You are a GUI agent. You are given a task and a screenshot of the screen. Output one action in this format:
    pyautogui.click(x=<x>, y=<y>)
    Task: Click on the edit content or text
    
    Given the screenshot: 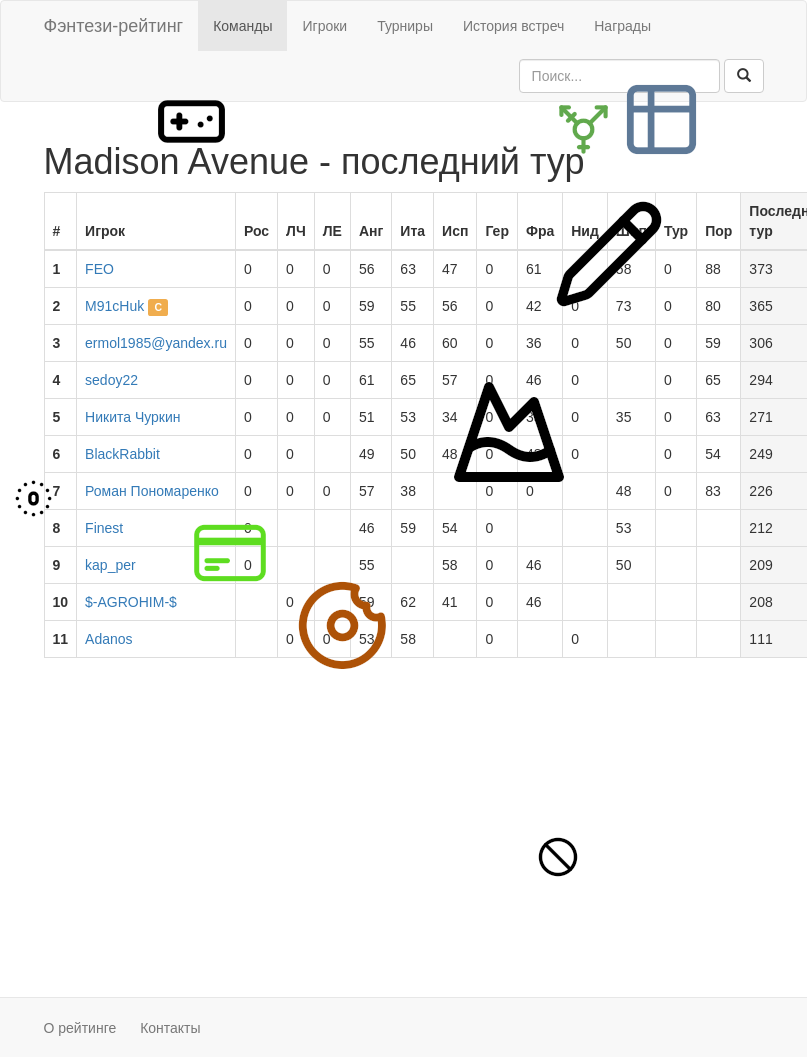 What is the action you would take?
    pyautogui.click(x=609, y=254)
    